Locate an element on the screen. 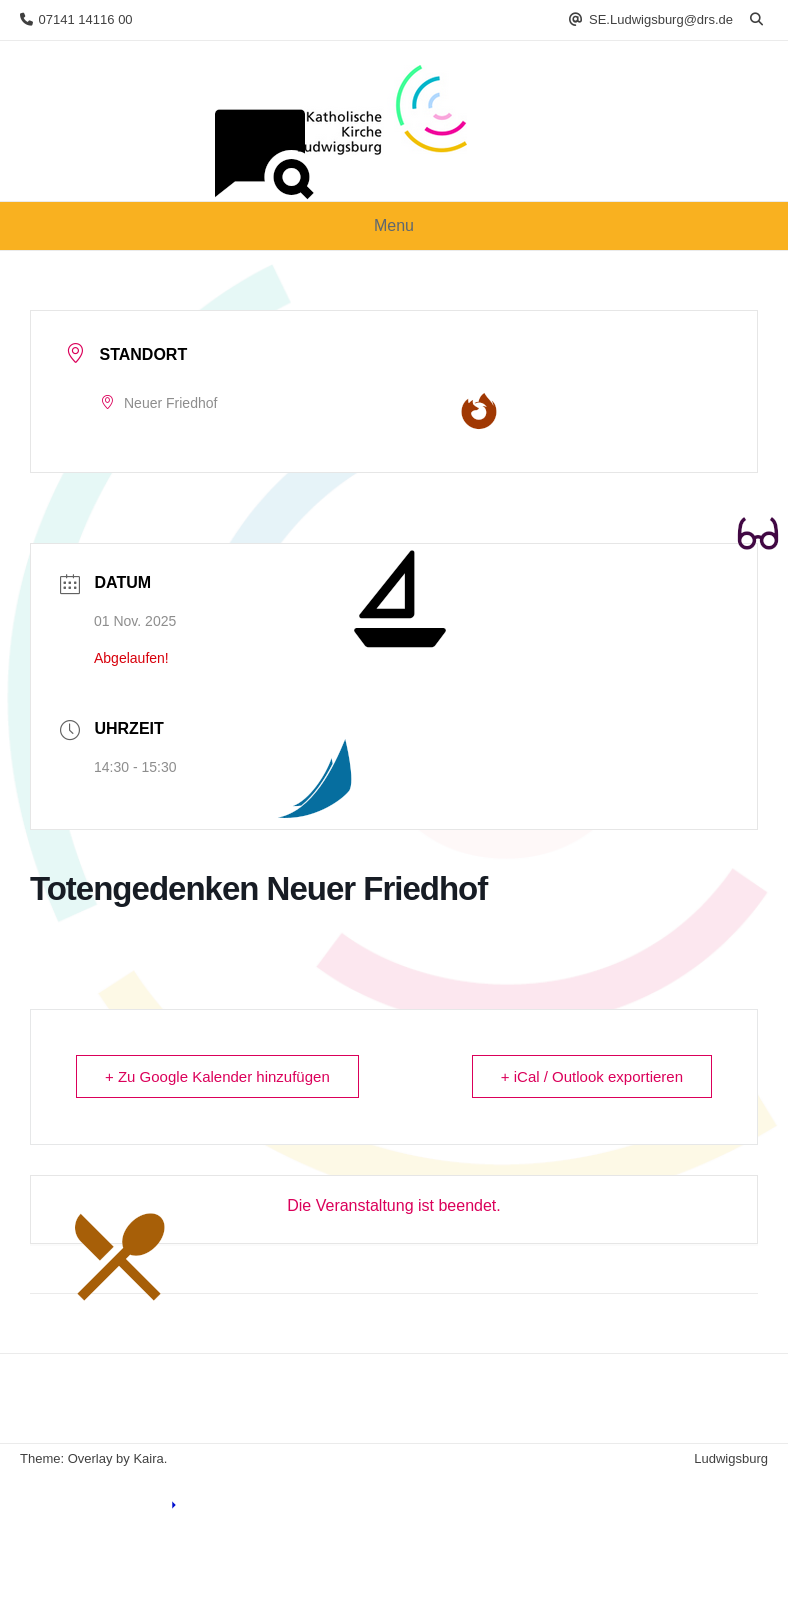 Image resolution: width=788 pixels, height=1615 pixels. open Mozilla Firefox browser is located at coordinates (479, 411).